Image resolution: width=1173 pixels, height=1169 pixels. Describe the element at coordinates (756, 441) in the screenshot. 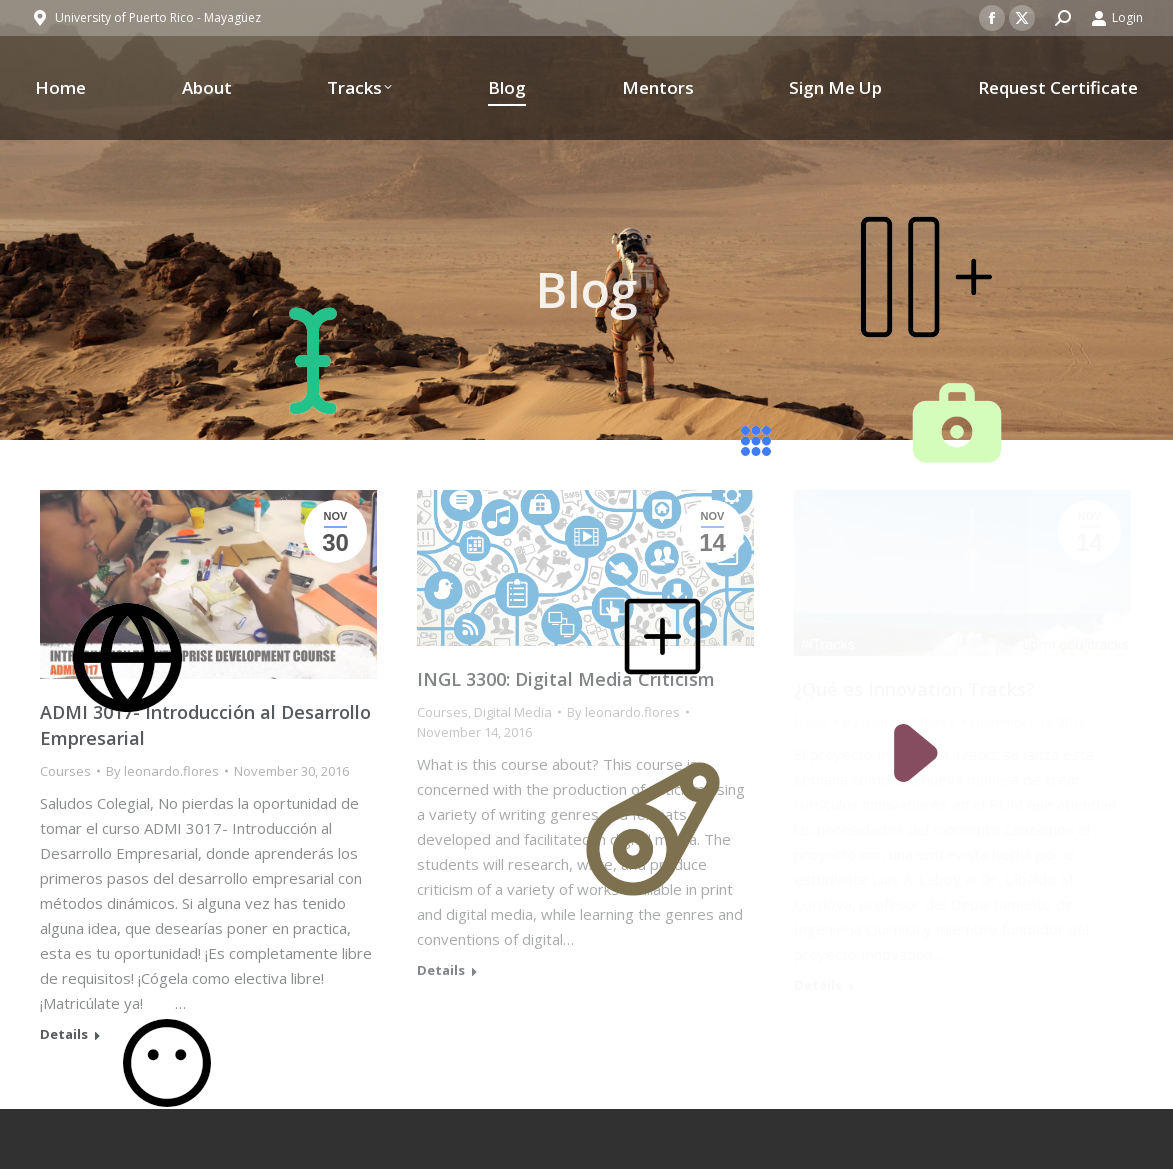

I see `open the dial pad or number input` at that location.